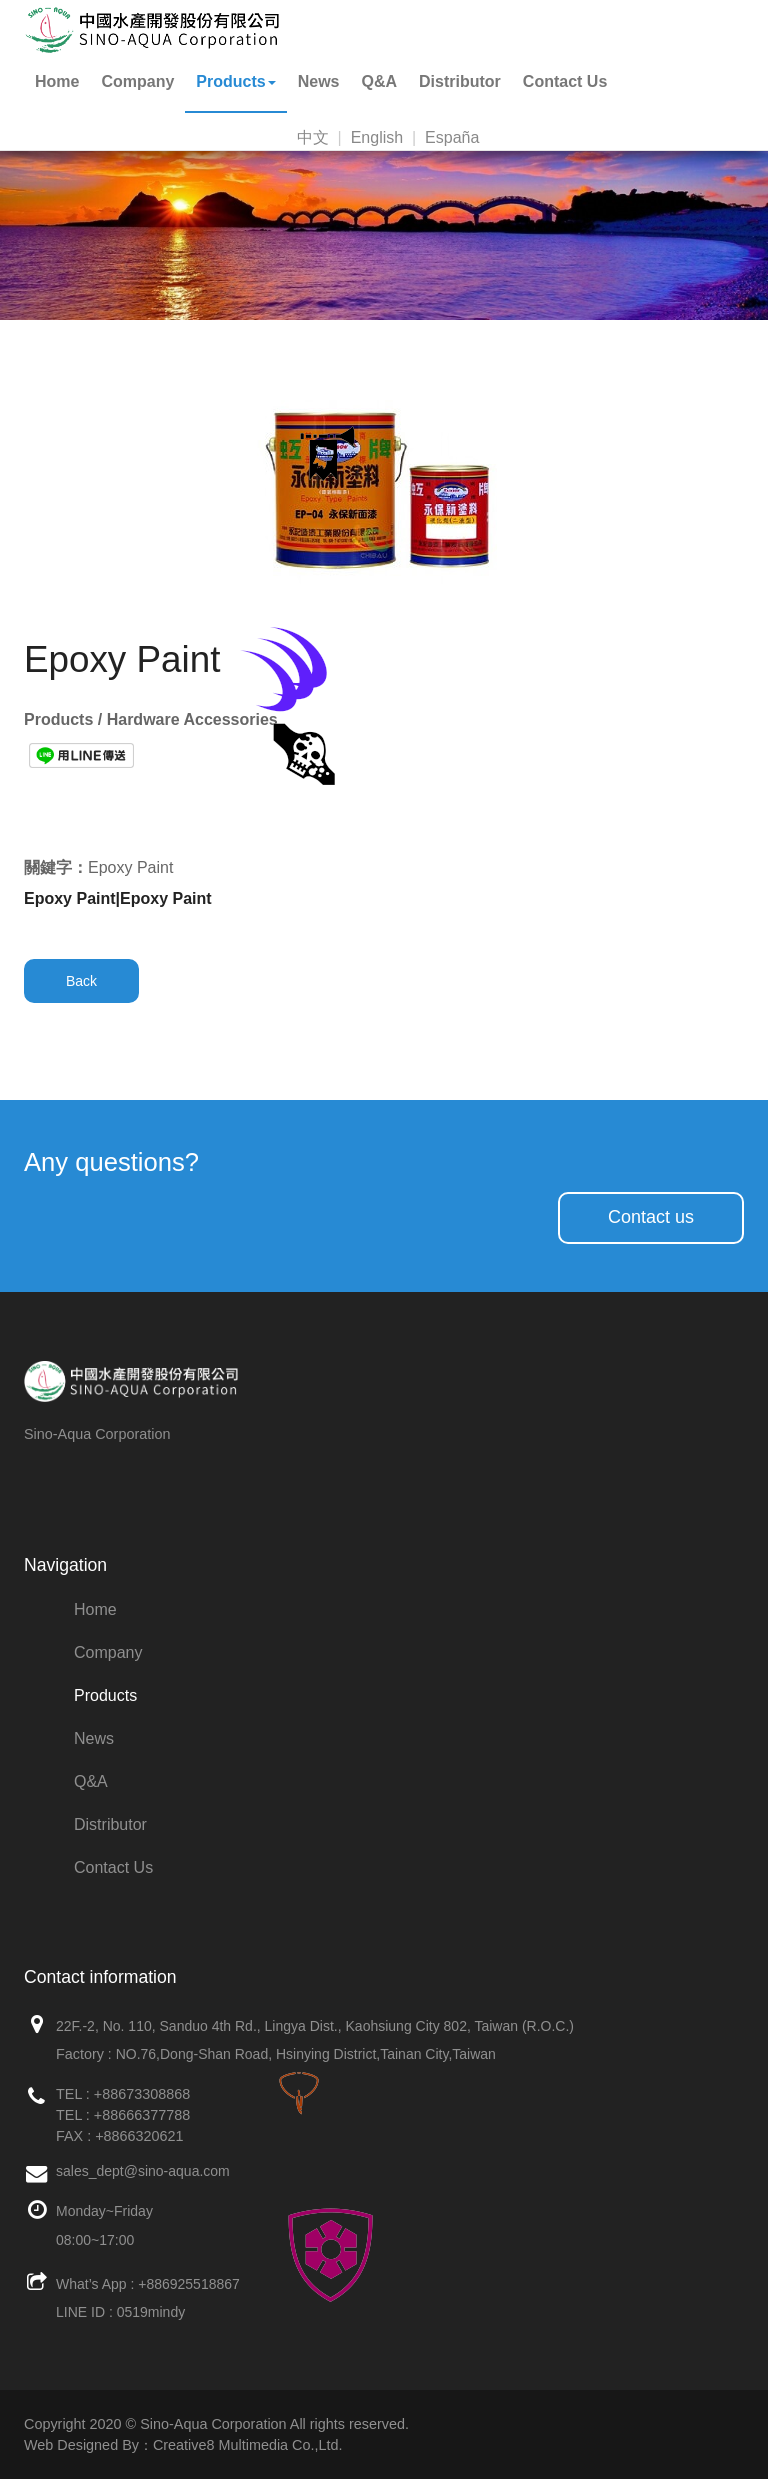 Image resolution: width=768 pixels, height=2479 pixels. I want to click on activate ice or frost defense ability, so click(330, 2255).